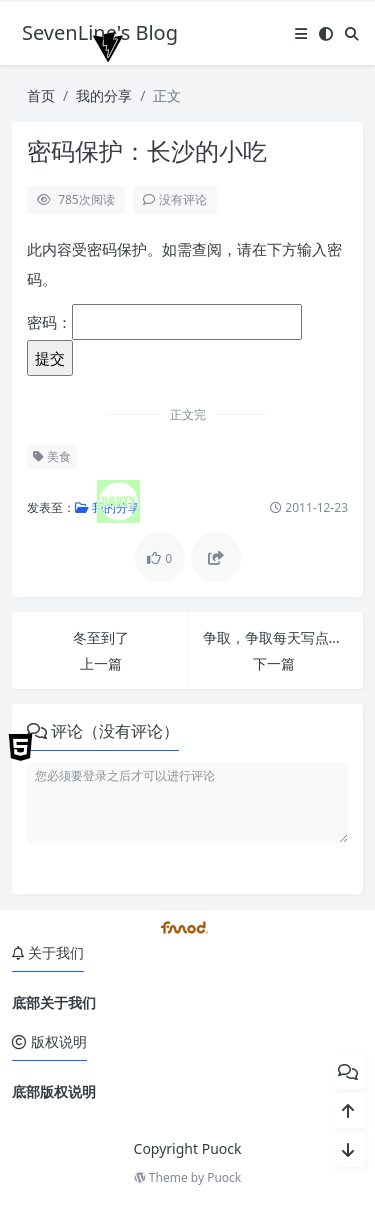  Describe the element at coordinates (184, 927) in the screenshot. I see `fmod audio middleware logo` at that location.